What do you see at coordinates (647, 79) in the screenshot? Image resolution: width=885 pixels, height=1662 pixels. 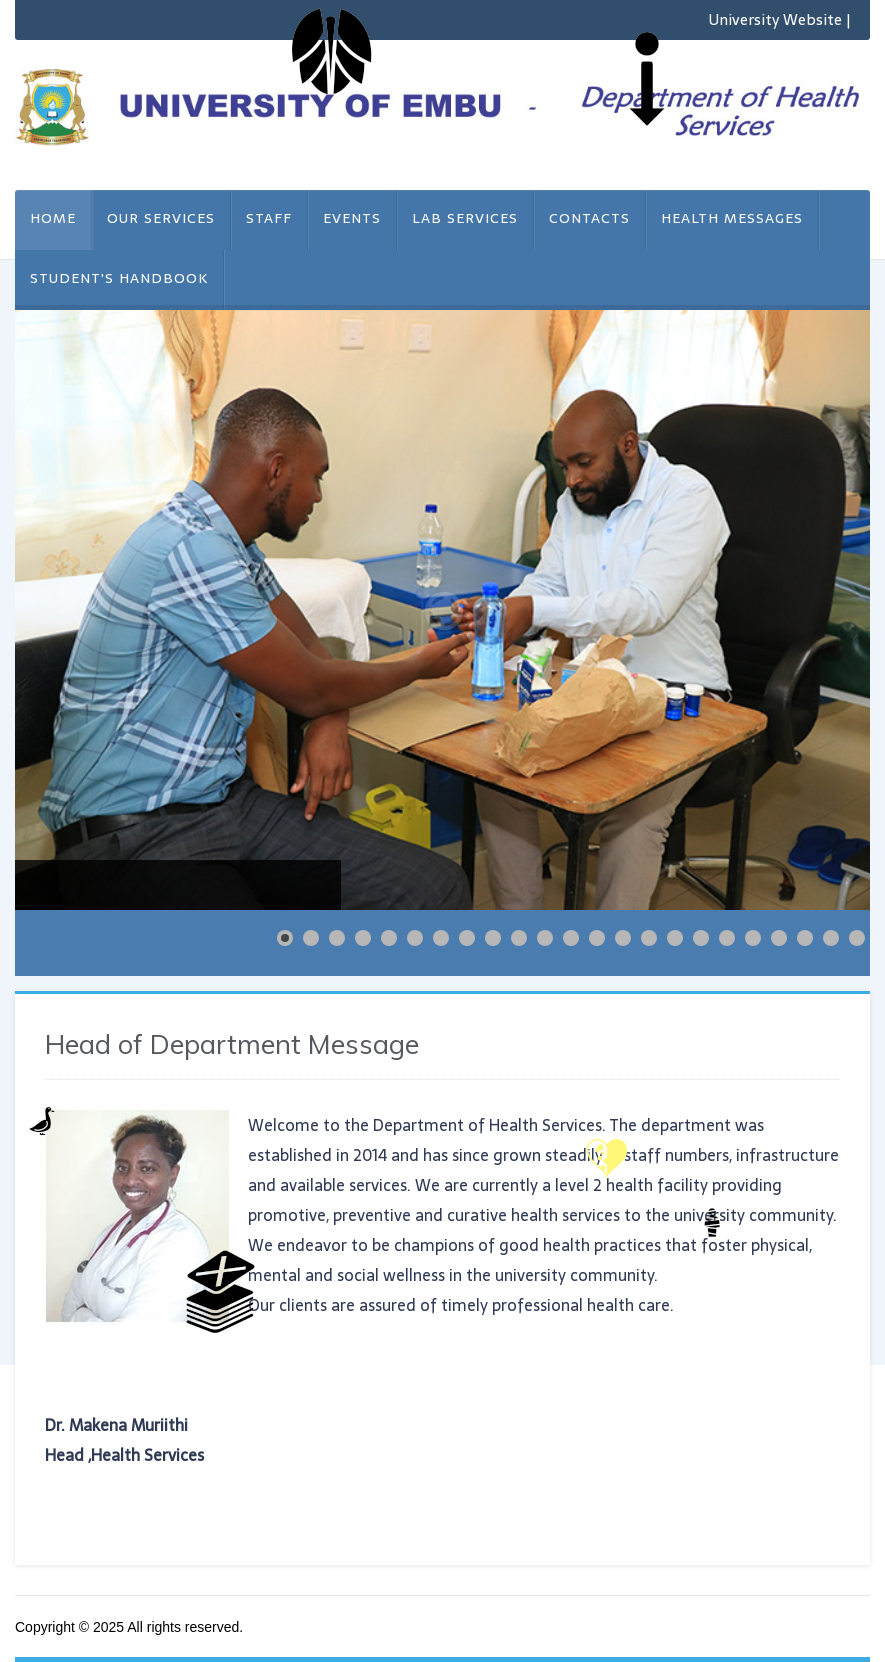 I see `indicates a falling or dropping action in gameplay` at bounding box center [647, 79].